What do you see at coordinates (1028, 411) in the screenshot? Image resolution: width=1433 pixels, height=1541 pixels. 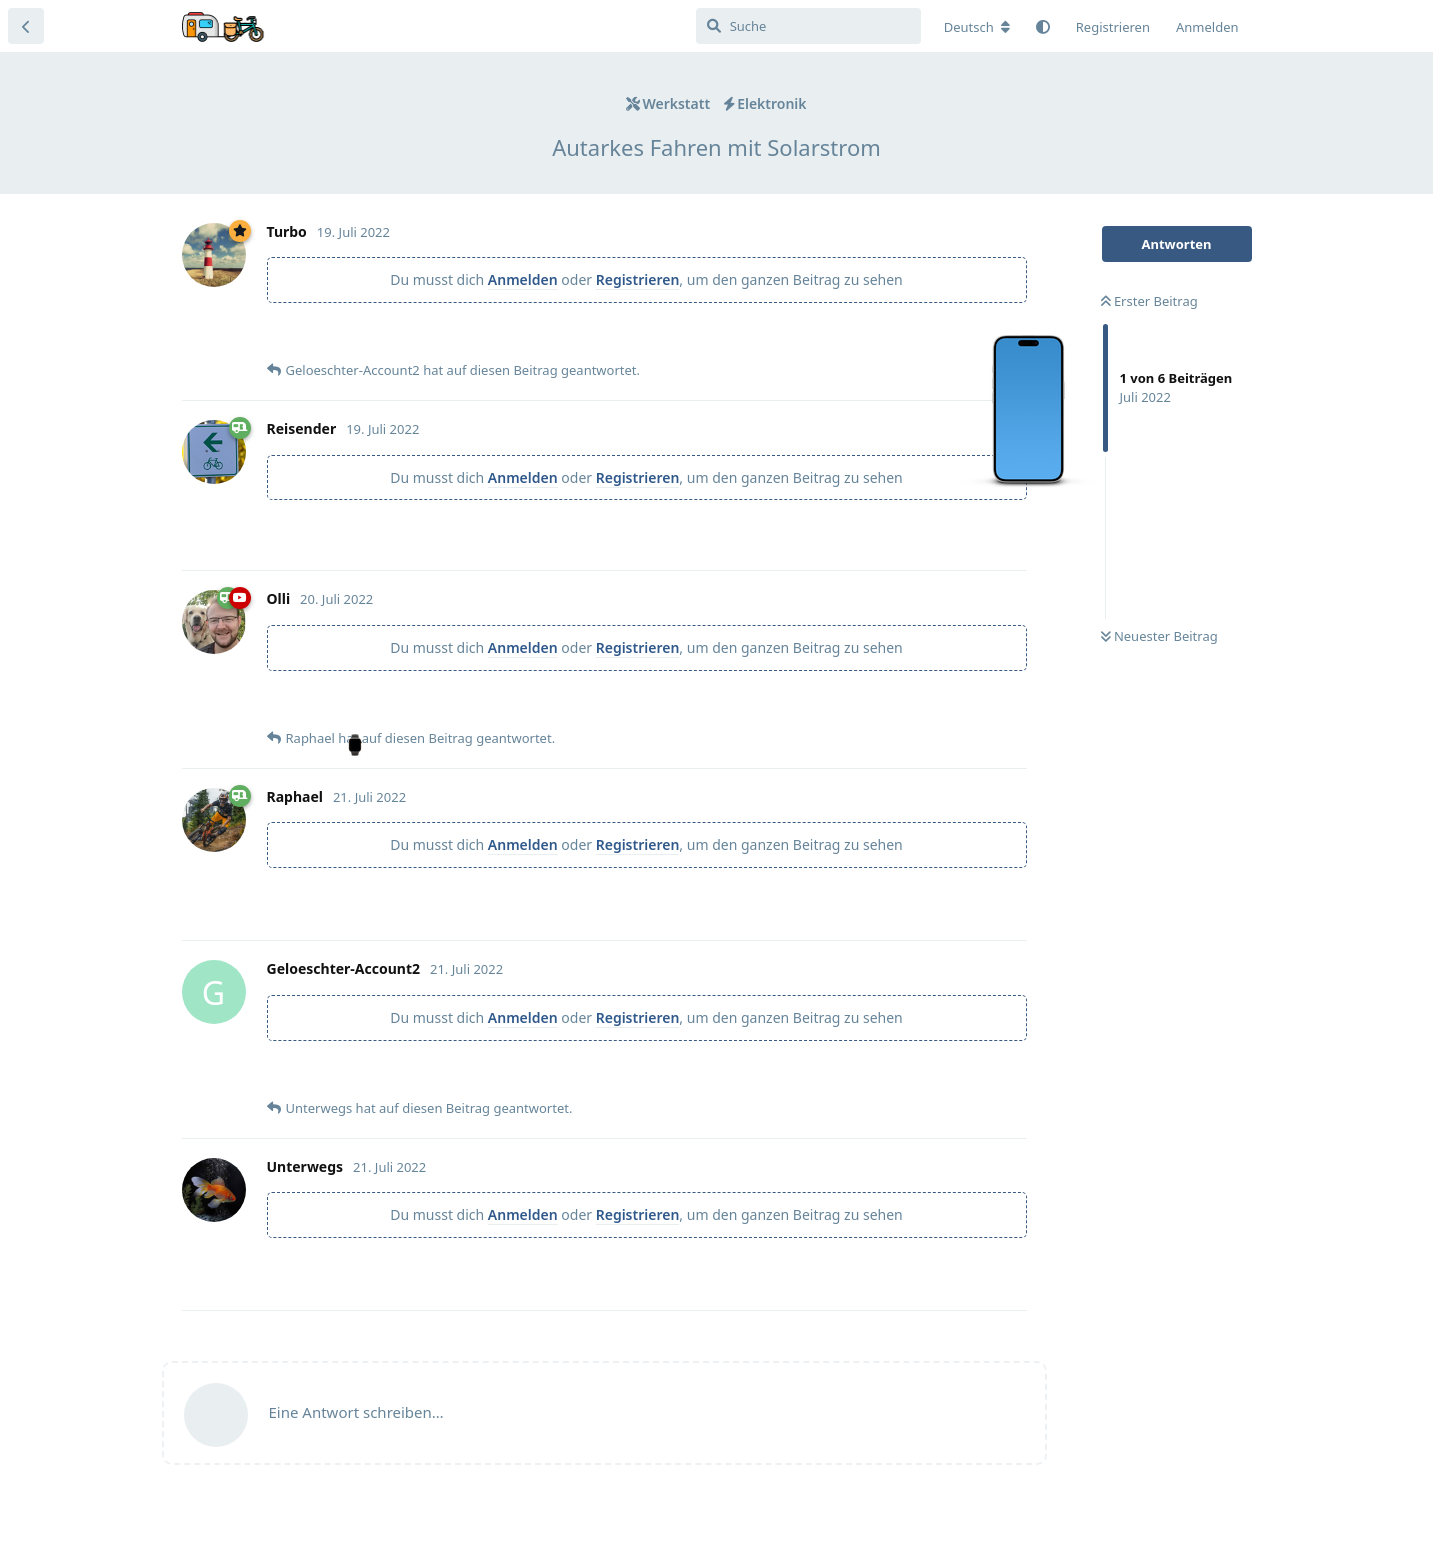 I see `iPhone 16 device icon` at bounding box center [1028, 411].